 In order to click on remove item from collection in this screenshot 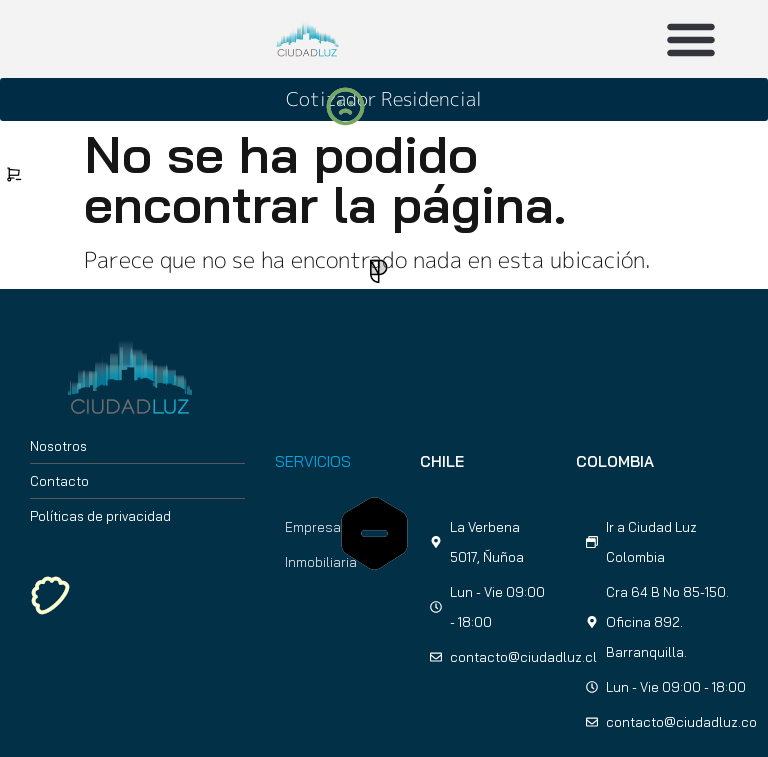, I will do `click(374, 533)`.